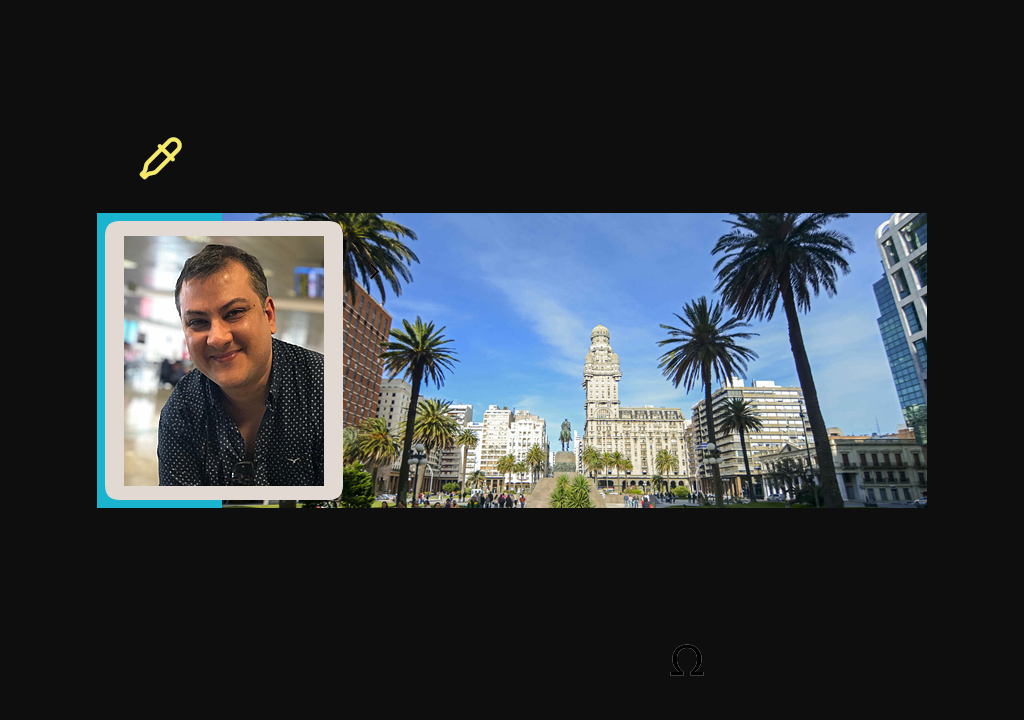 This screenshot has width=1024, height=720. What do you see at coordinates (160, 158) in the screenshot?
I see `select a color from the screen` at bounding box center [160, 158].